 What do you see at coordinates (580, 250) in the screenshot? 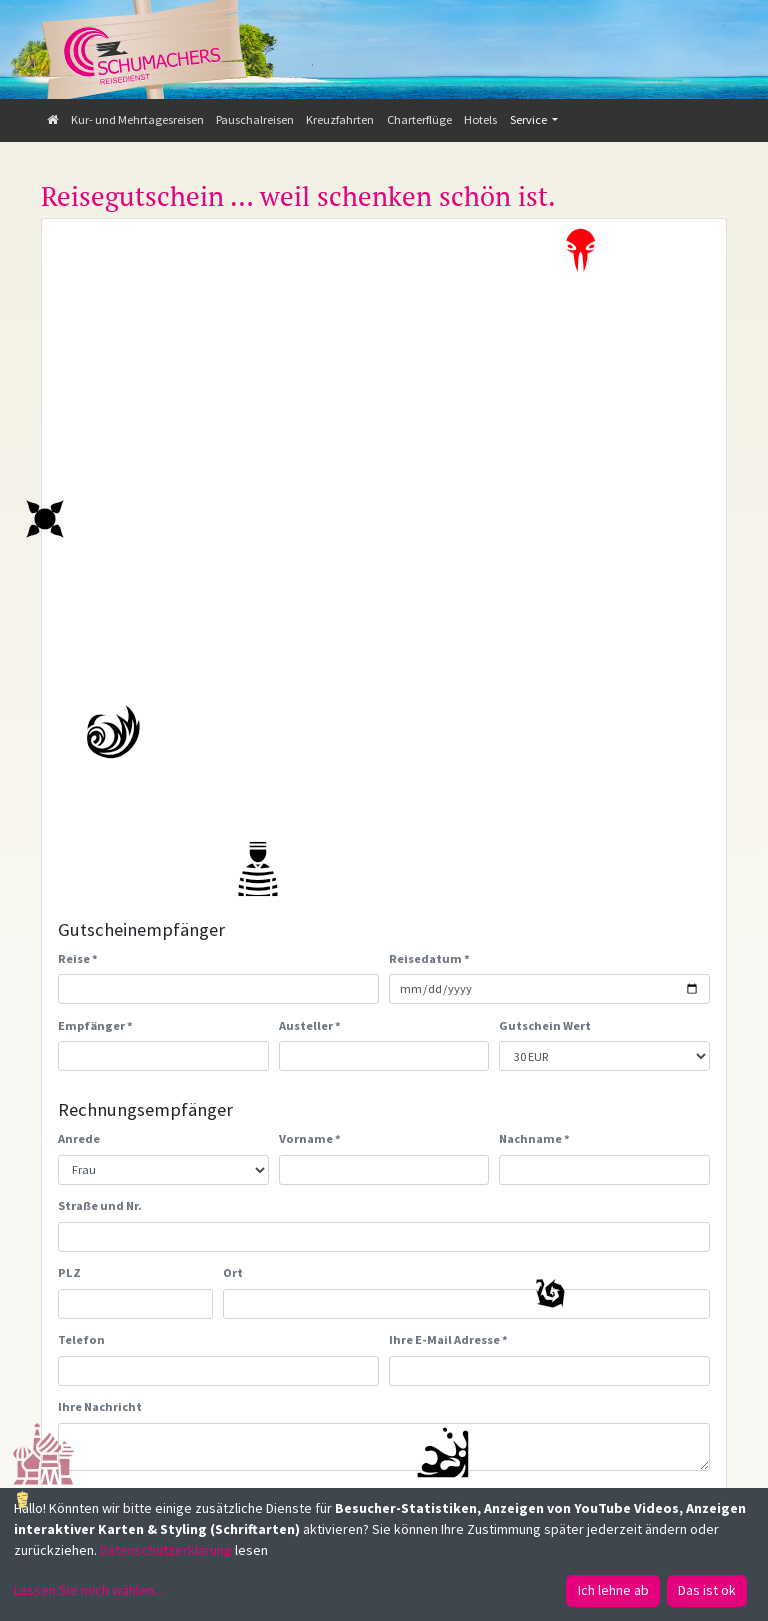
I see `alien or extraterrestrial enemy indicator` at bounding box center [580, 250].